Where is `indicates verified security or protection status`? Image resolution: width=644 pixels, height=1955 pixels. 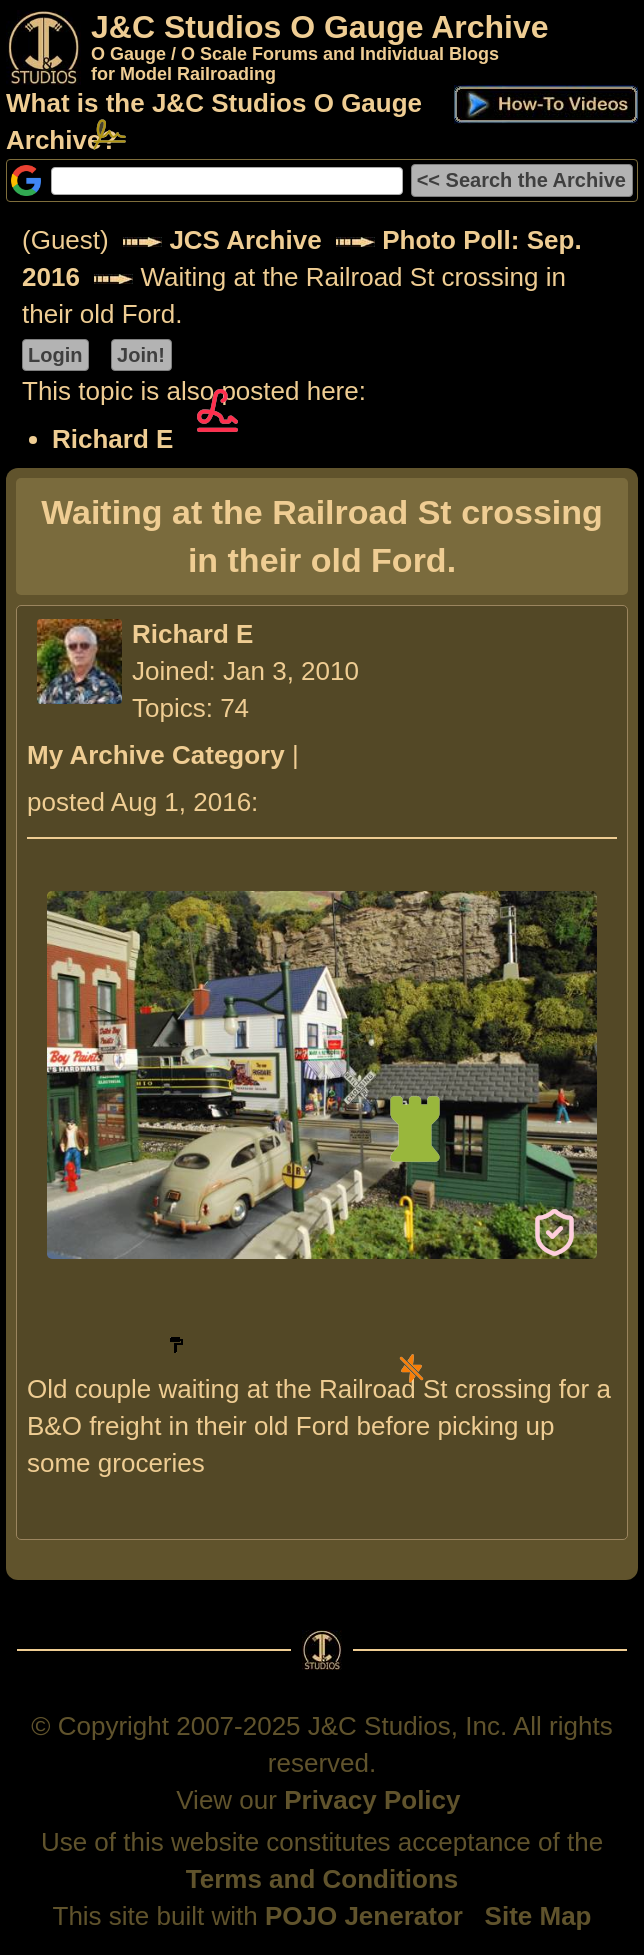 indicates verified security or protection status is located at coordinates (554, 1232).